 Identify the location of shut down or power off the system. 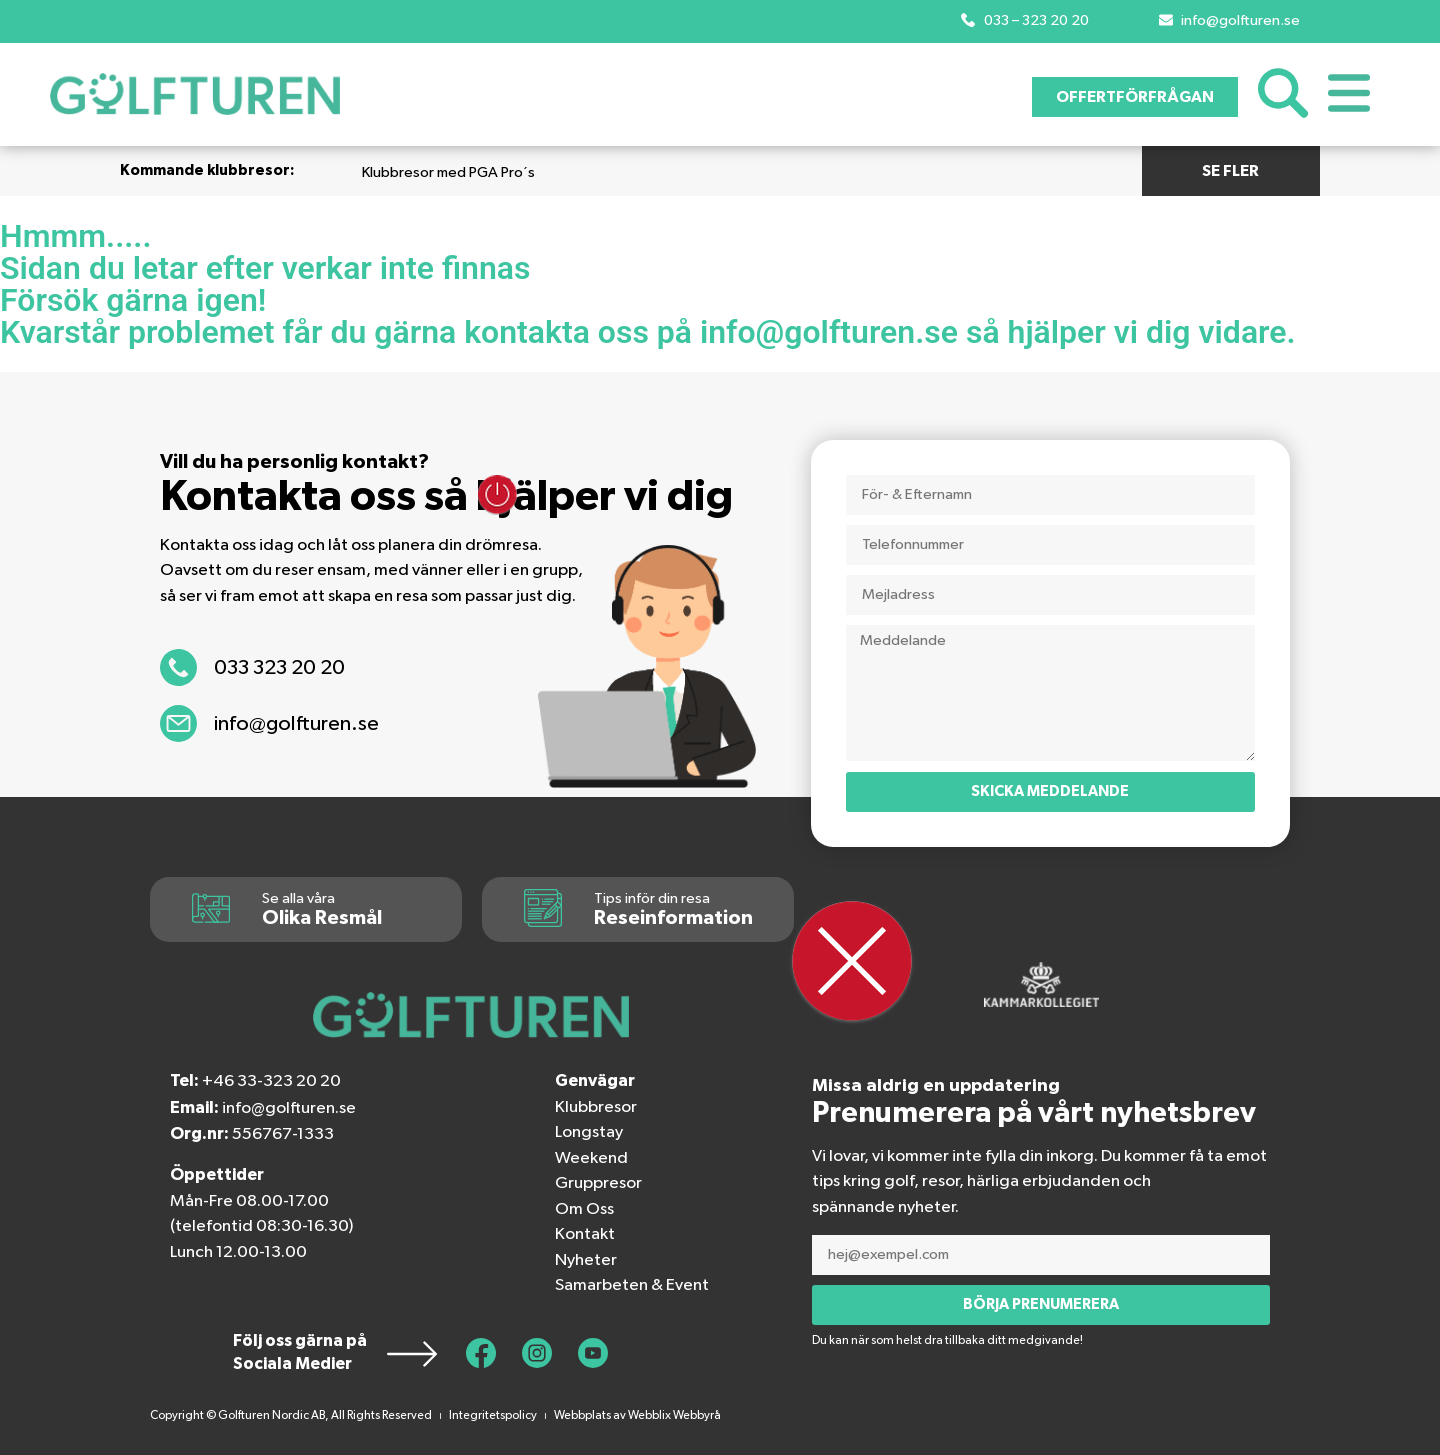
(498, 495).